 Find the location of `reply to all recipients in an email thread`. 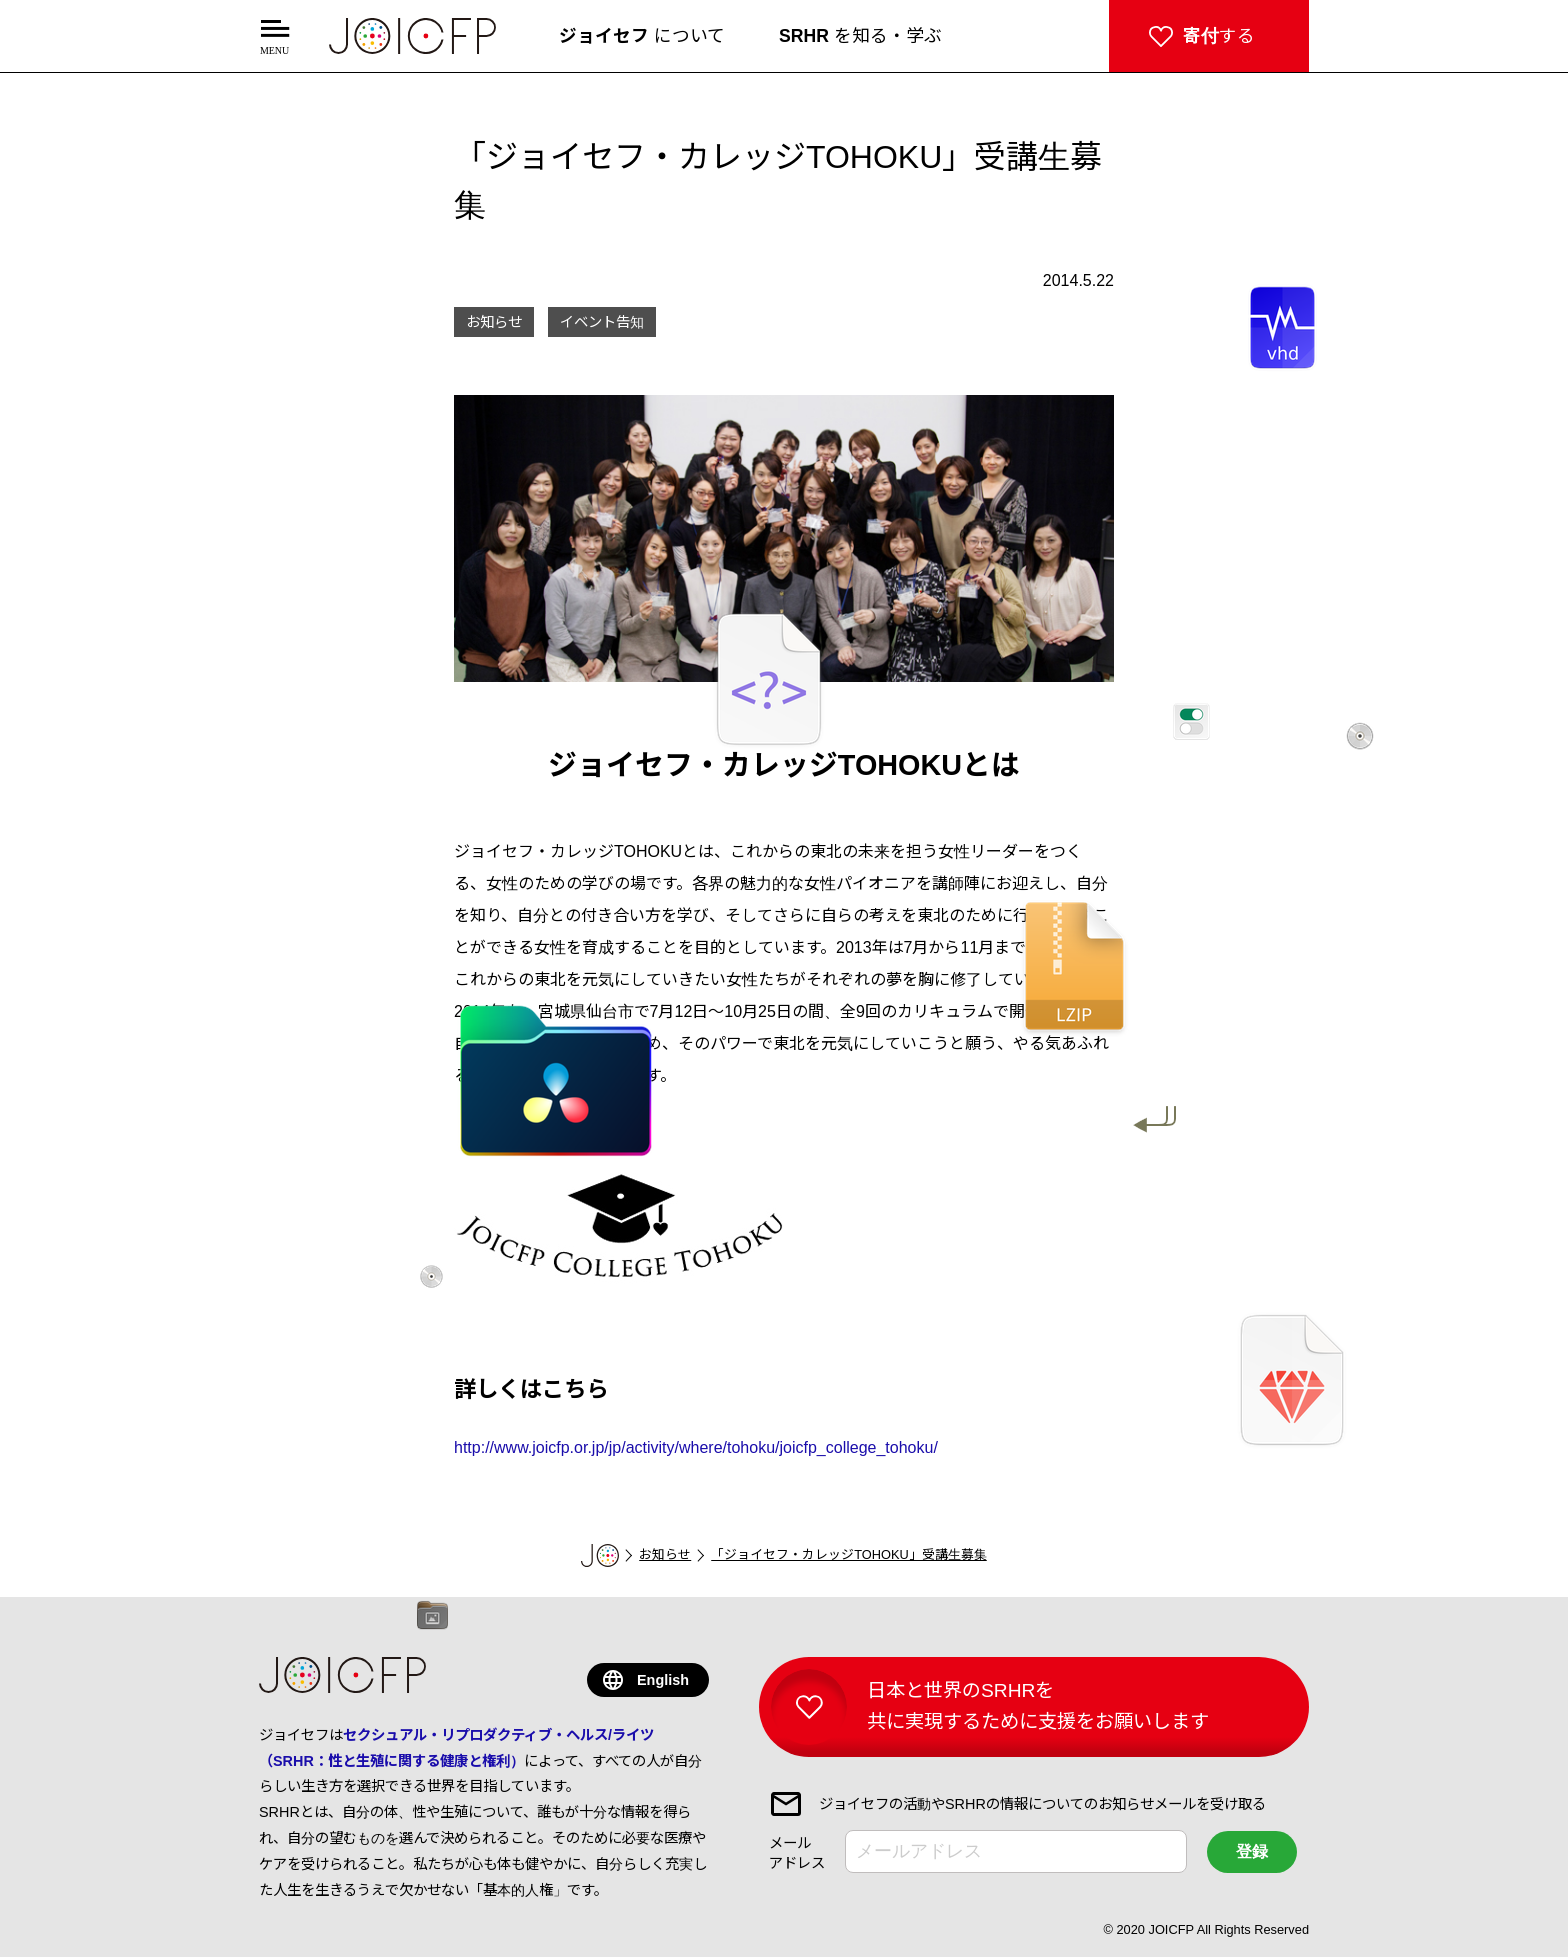

reply to all recipients in an email thread is located at coordinates (1154, 1116).